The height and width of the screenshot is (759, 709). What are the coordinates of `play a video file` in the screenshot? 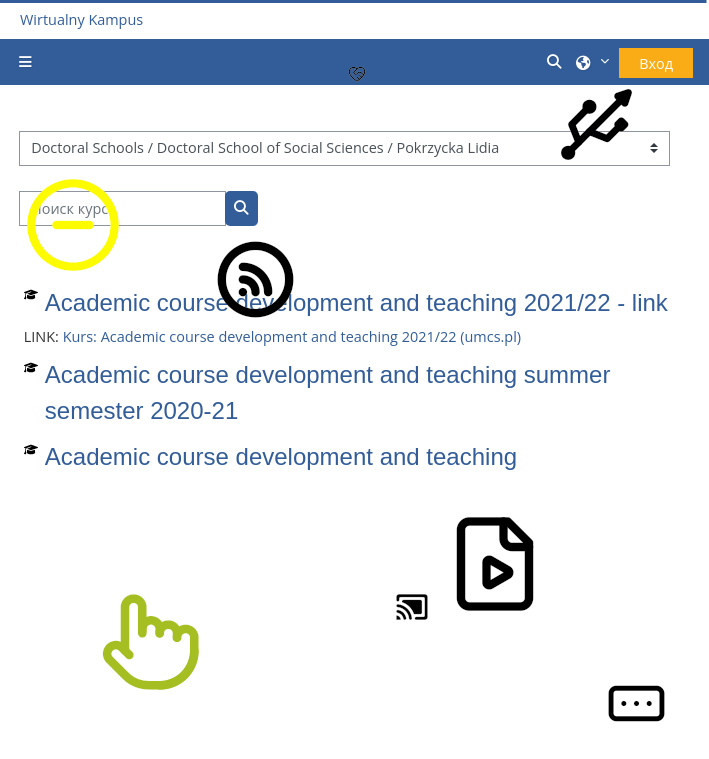 It's located at (495, 564).